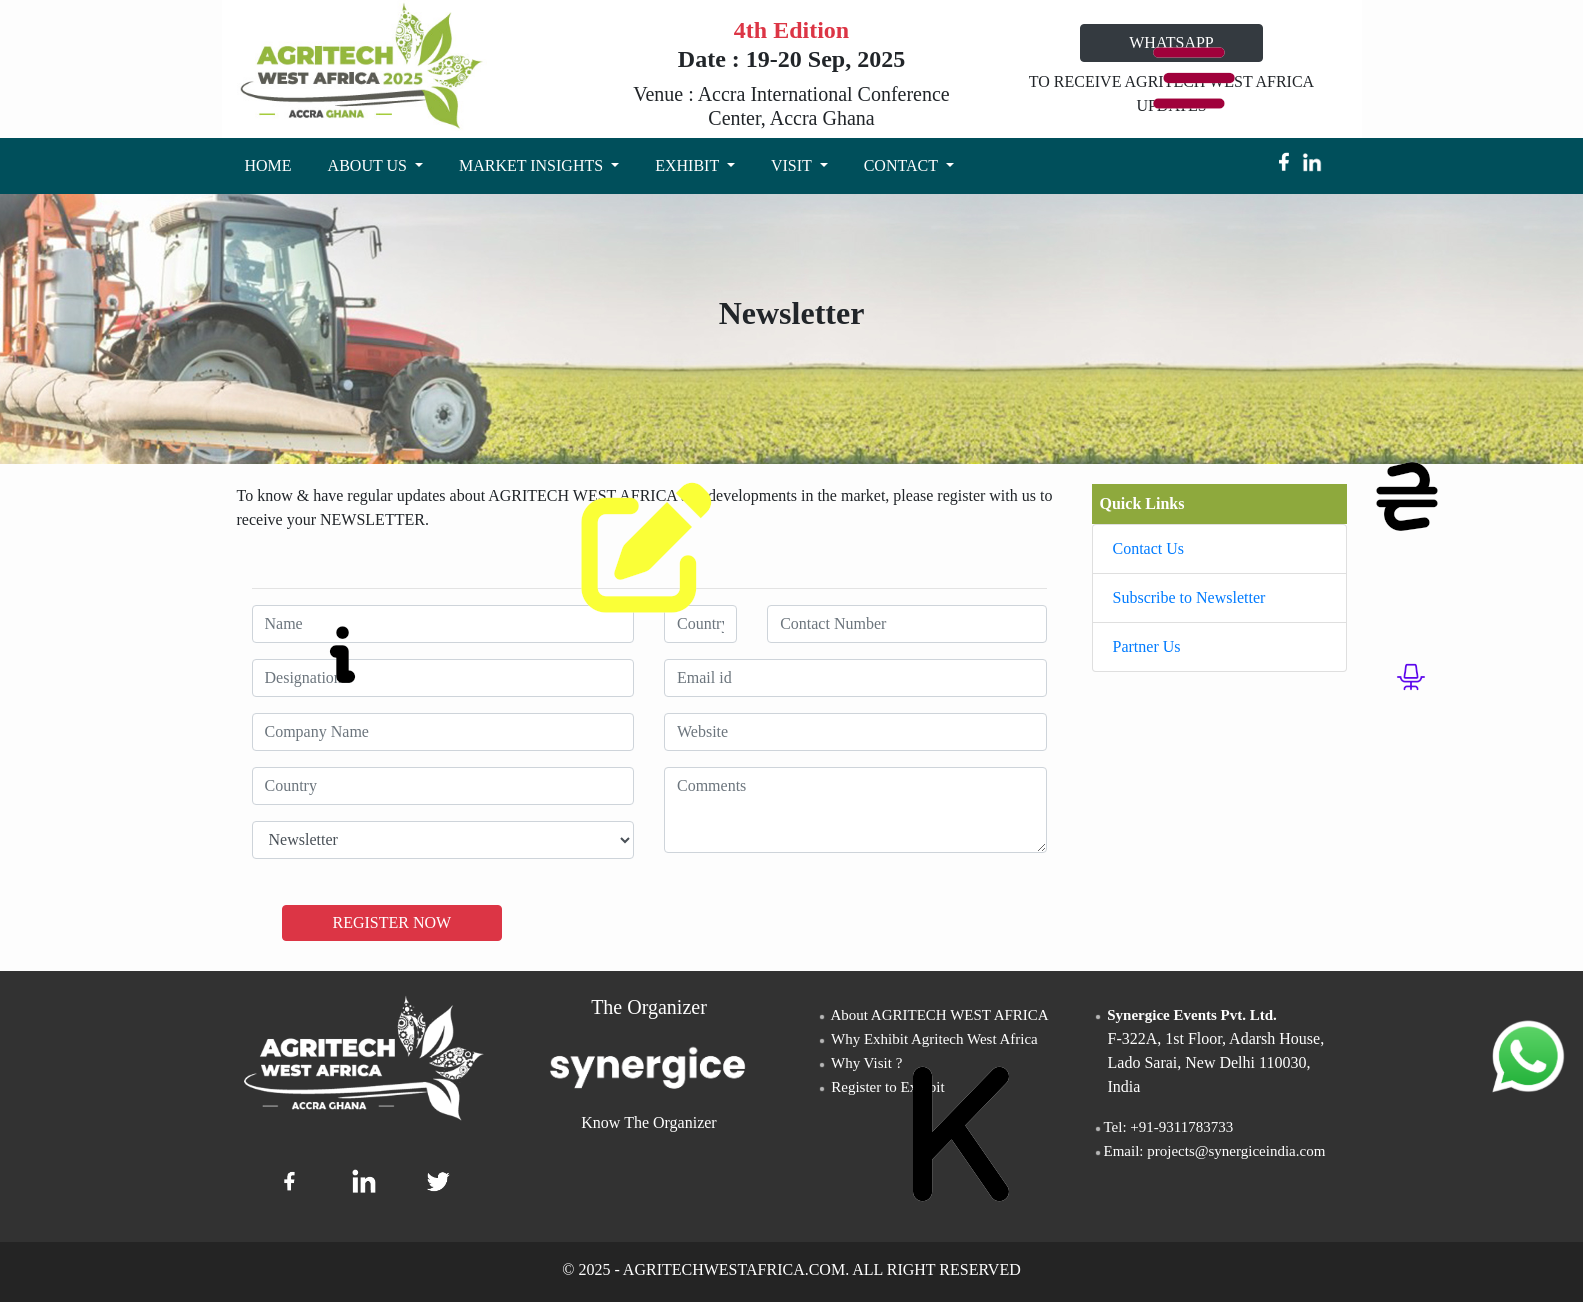 This screenshot has height=1302, width=1583. Describe the element at coordinates (961, 1134) in the screenshot. I see `represents the letter K as a keyboard shortcut indicator` at that location.